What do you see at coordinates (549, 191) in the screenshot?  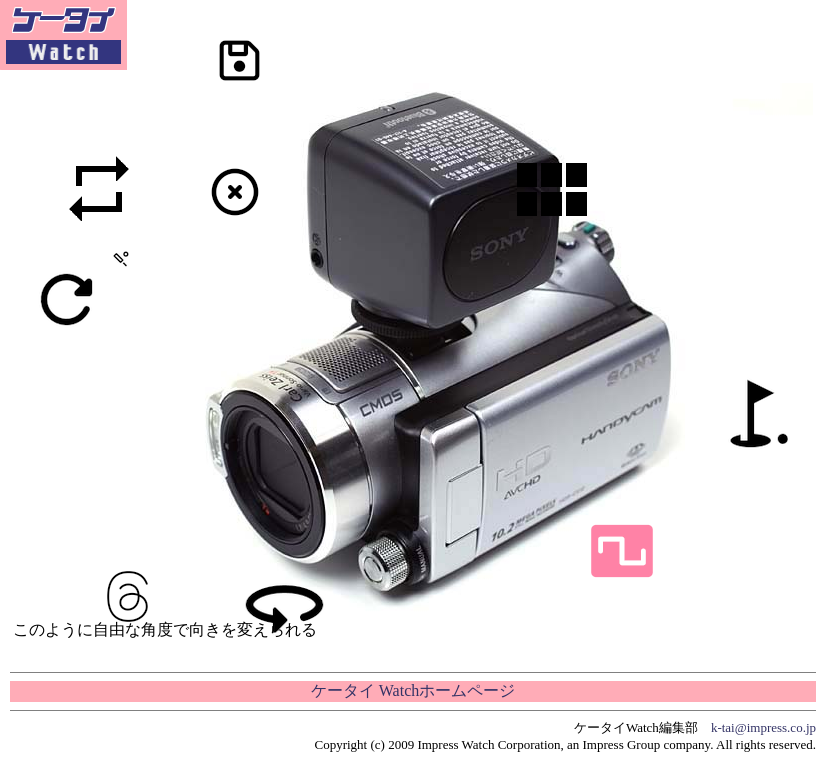 I see `switch to grid view` at bounding box center [549, 191].